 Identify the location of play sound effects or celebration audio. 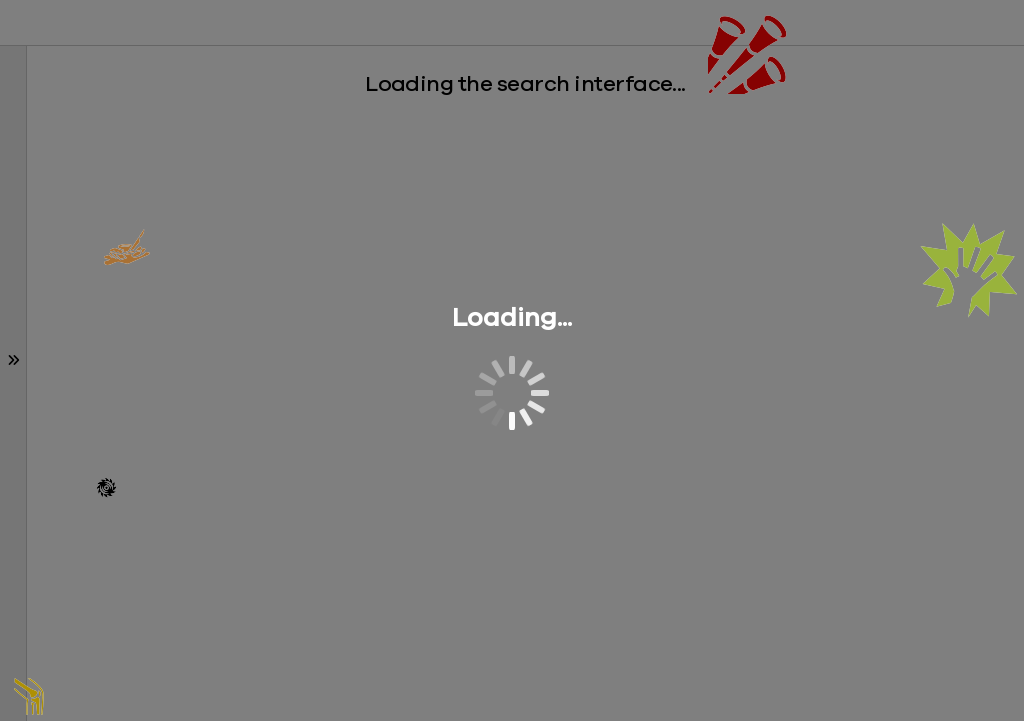
(747, 54).